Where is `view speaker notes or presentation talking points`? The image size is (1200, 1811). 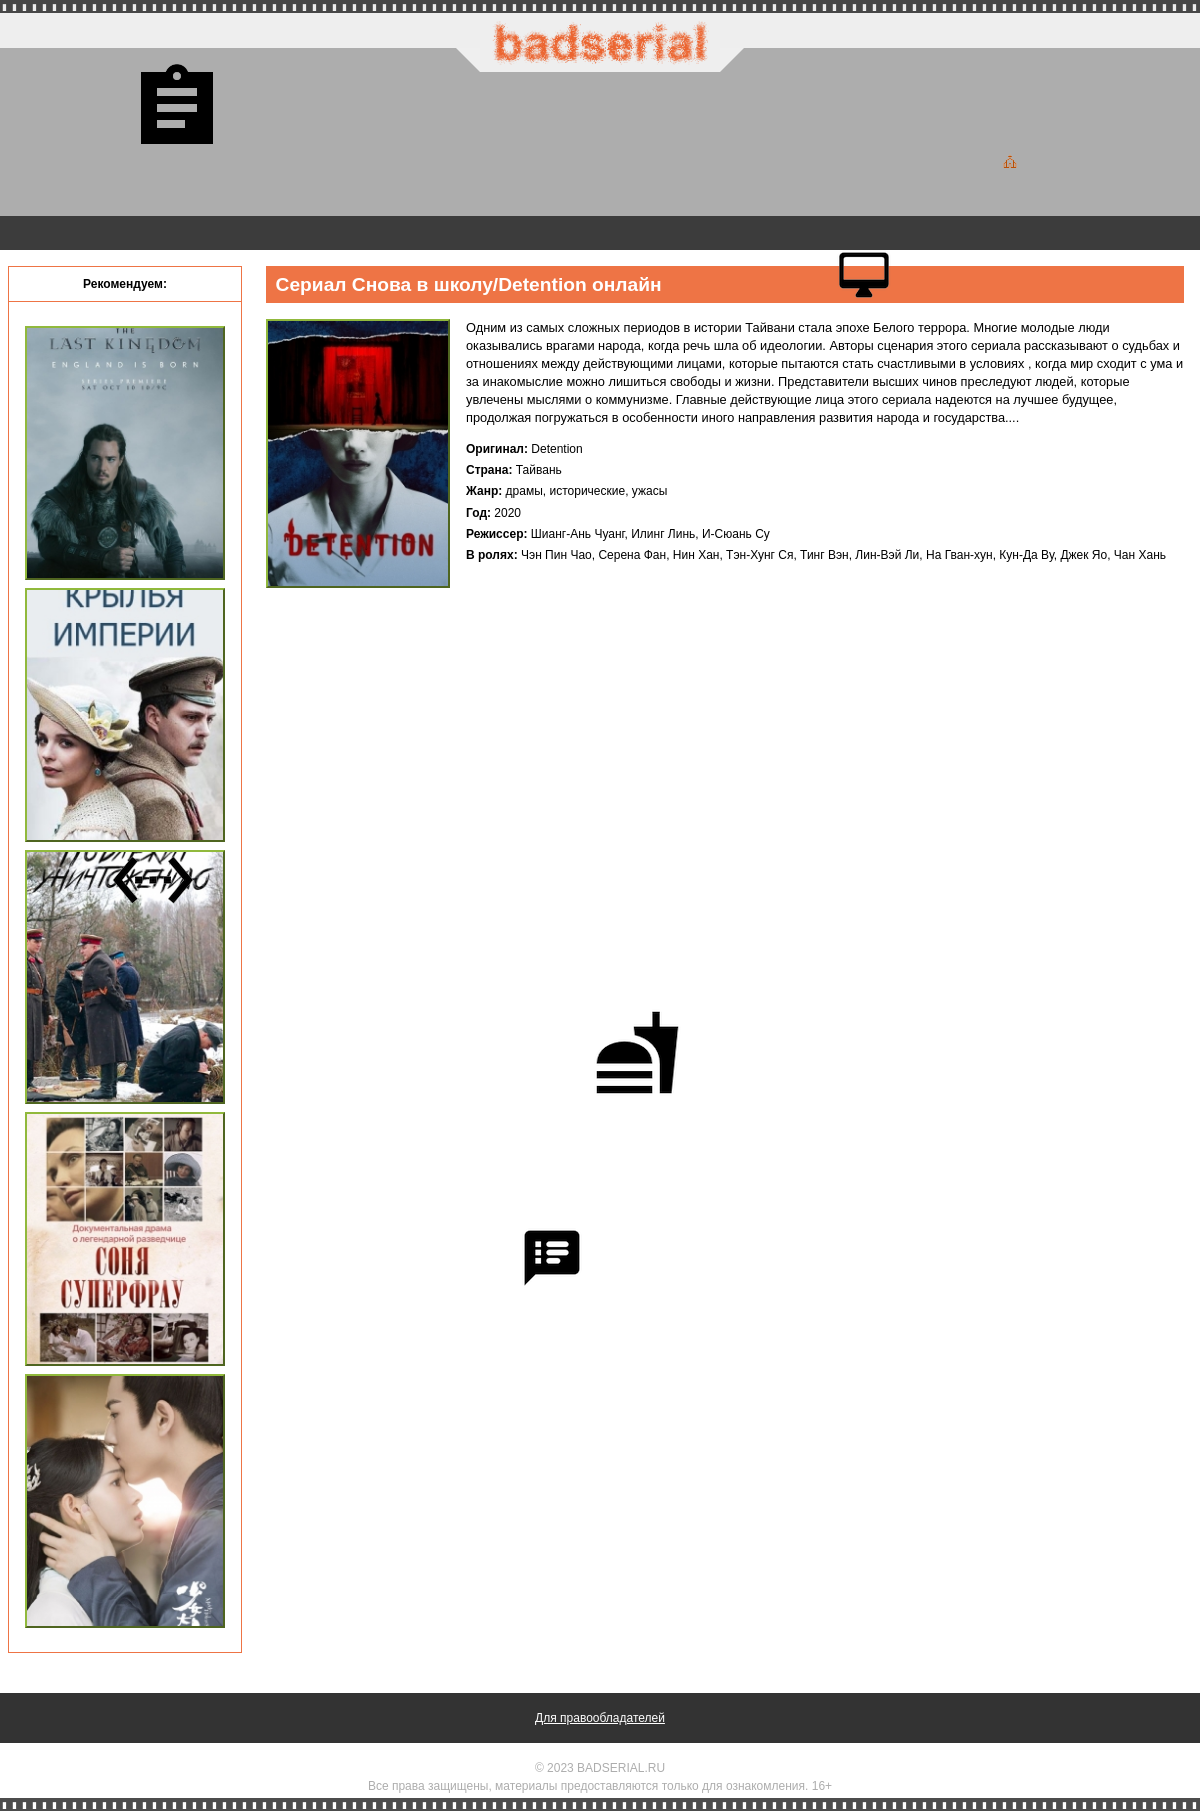
view speaker notes or presentation talking points is located at coordinates (552, 1258).